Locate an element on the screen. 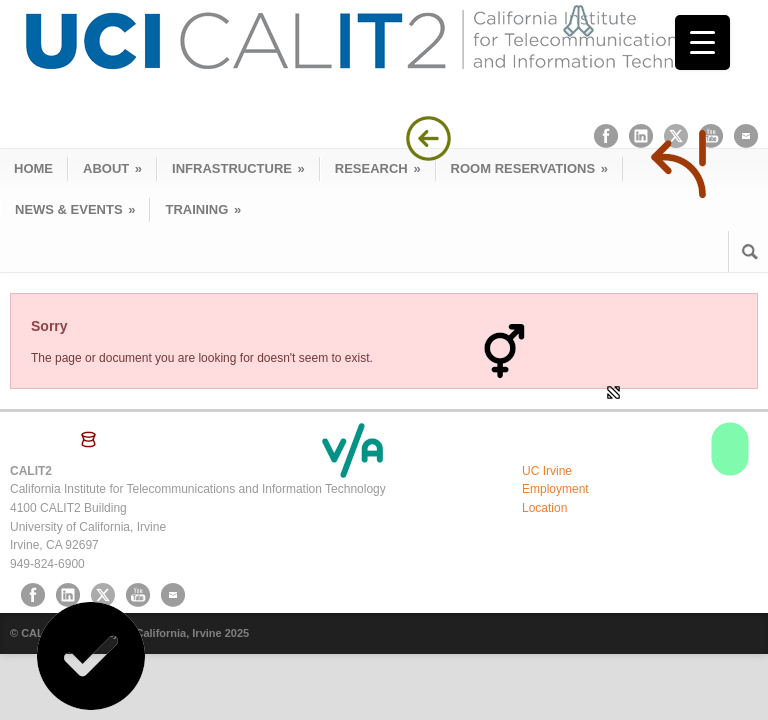 This screenshot has width=768, height=720. access medication or pharmacy features is located at coordinates (730, 449).